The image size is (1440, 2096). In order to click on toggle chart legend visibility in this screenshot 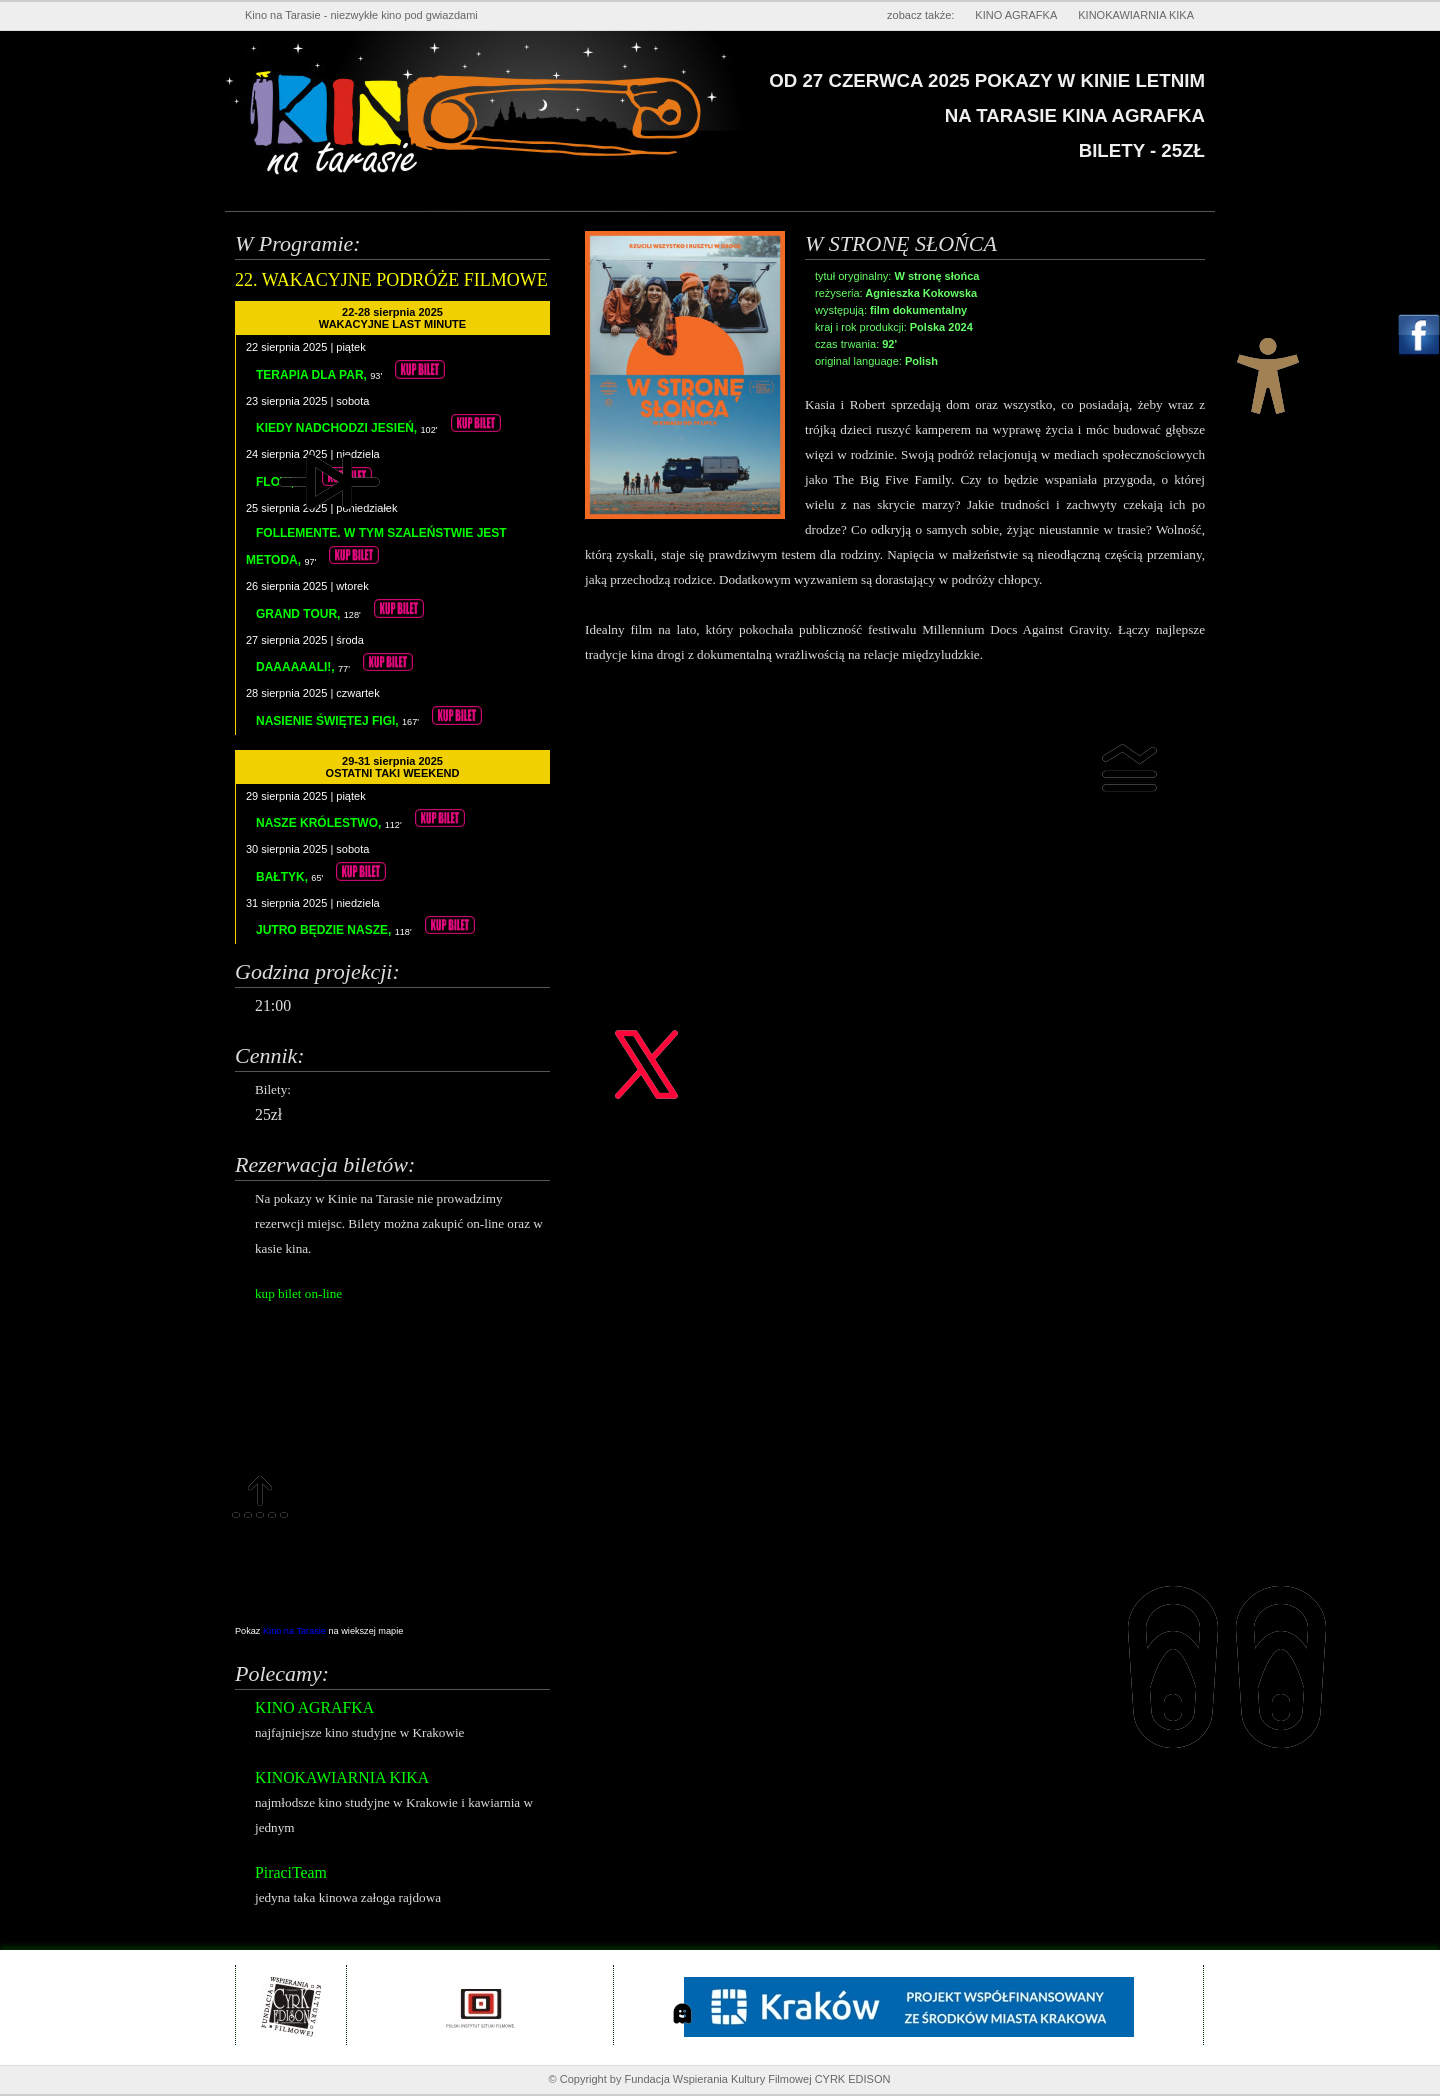, I will do `click(1129, 767)`.